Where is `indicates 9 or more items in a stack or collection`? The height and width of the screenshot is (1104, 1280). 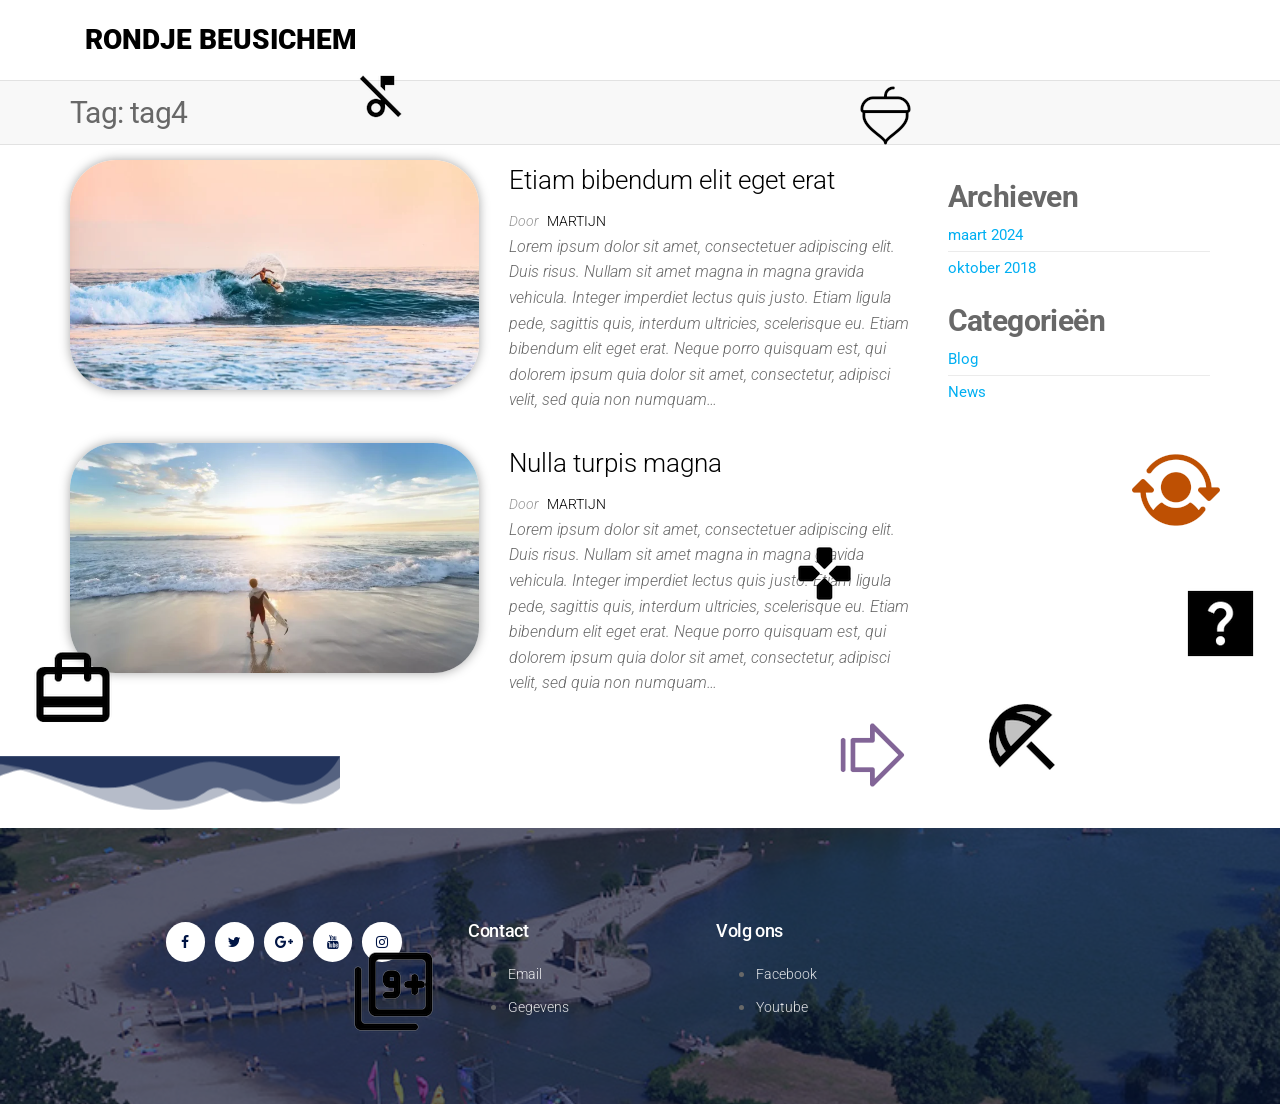 indicates 9 or more items in a stack or collection is located at coordinates (393, 991).